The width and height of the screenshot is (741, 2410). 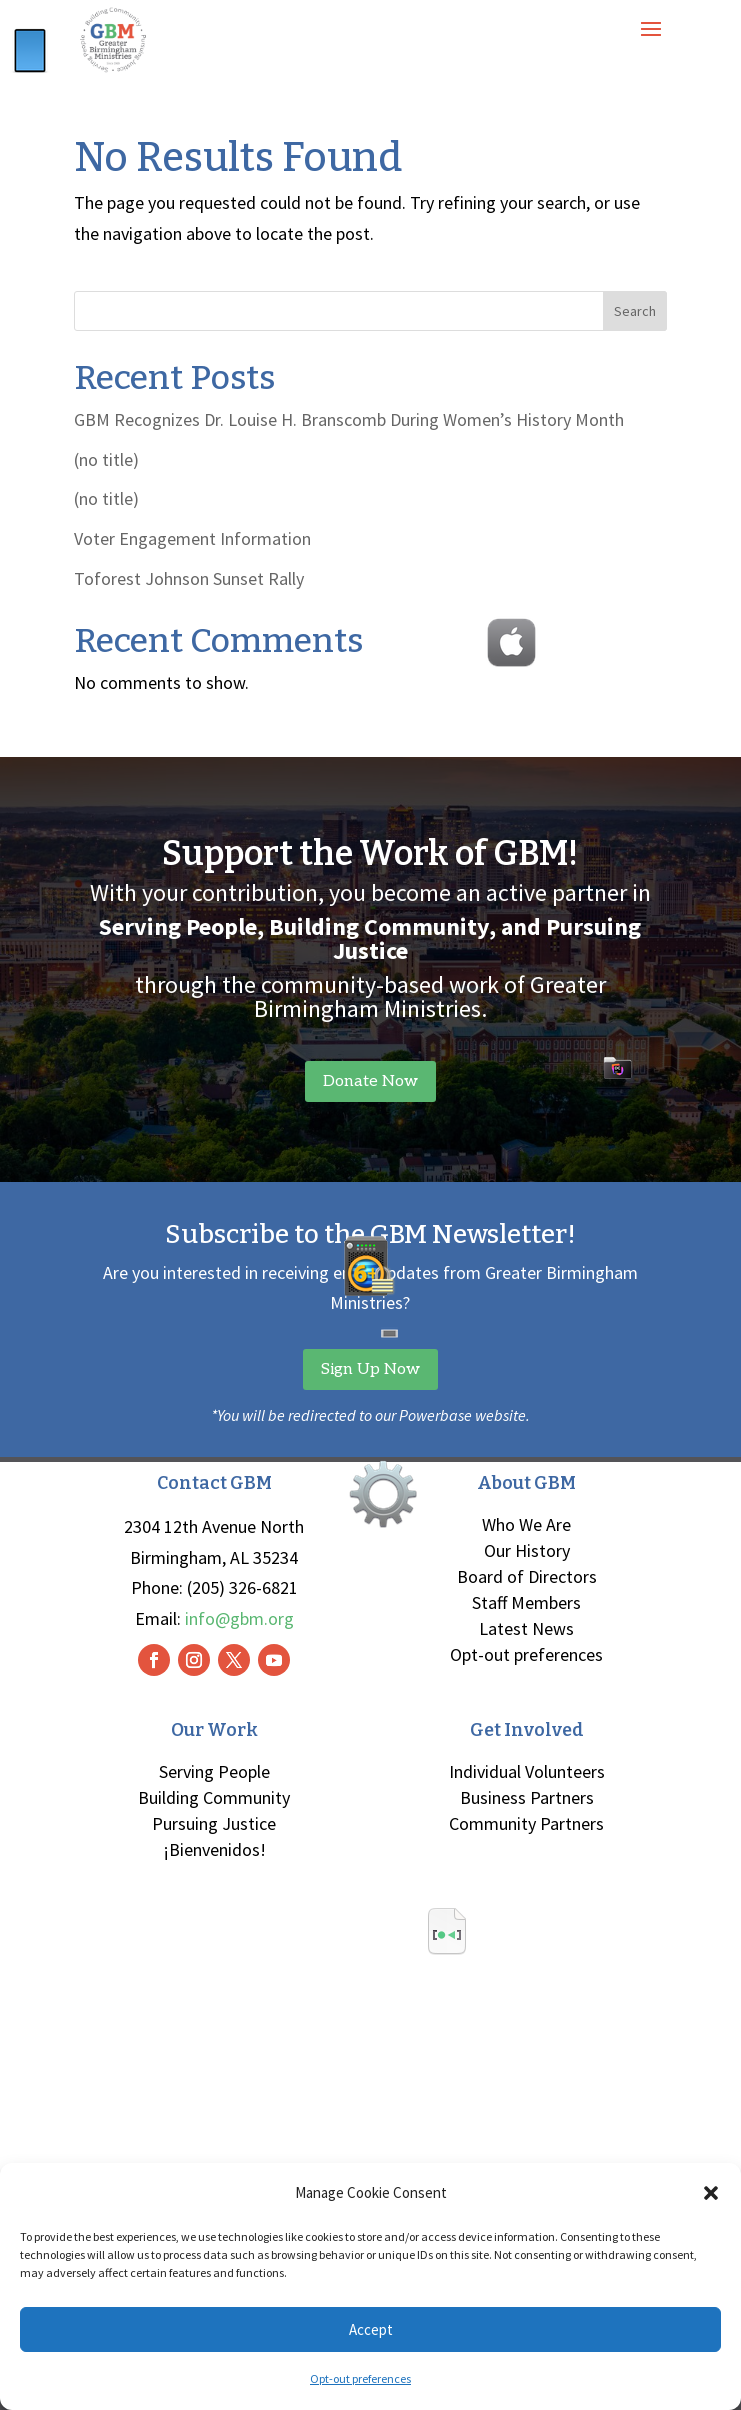 What do you see at coordinates (617, 1068) in the screenshot?
I see `open jetbrains dotcover project folder` at bounding box center [617, 1068].